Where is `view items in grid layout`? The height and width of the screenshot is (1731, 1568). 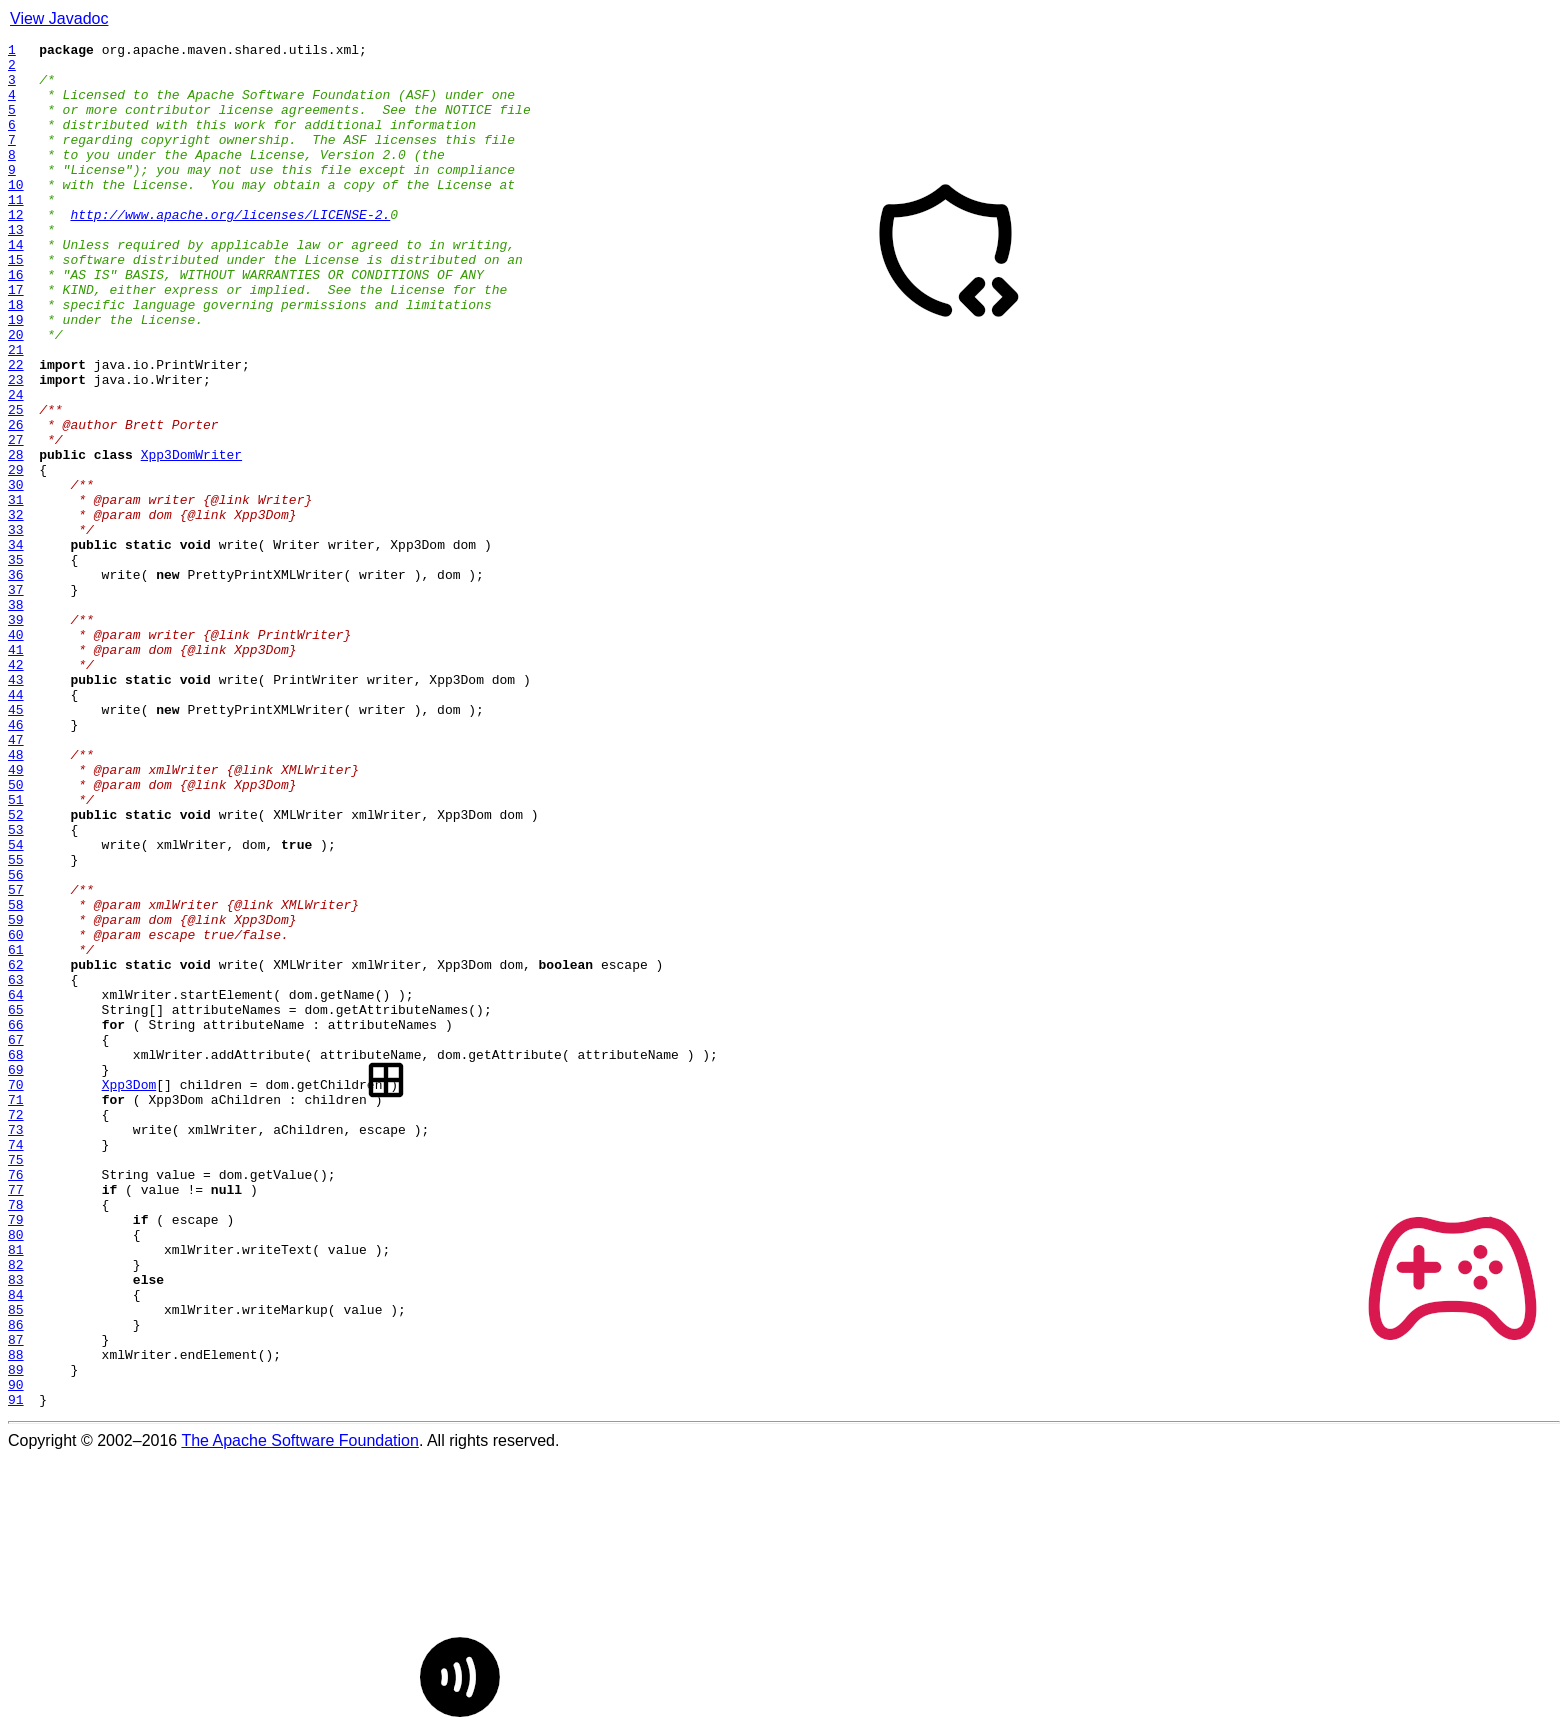
view items in grid layout is located at coordinates (386, 1080).